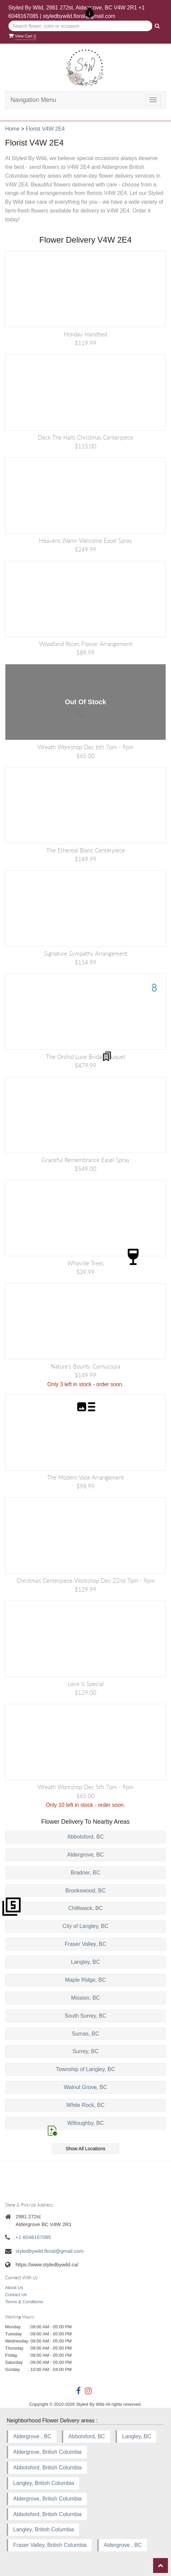 The image size is (171, 2576). Describe the element at coordinates (11, 1907) in the screenshot. I see `filter or view 5 items` at that location.